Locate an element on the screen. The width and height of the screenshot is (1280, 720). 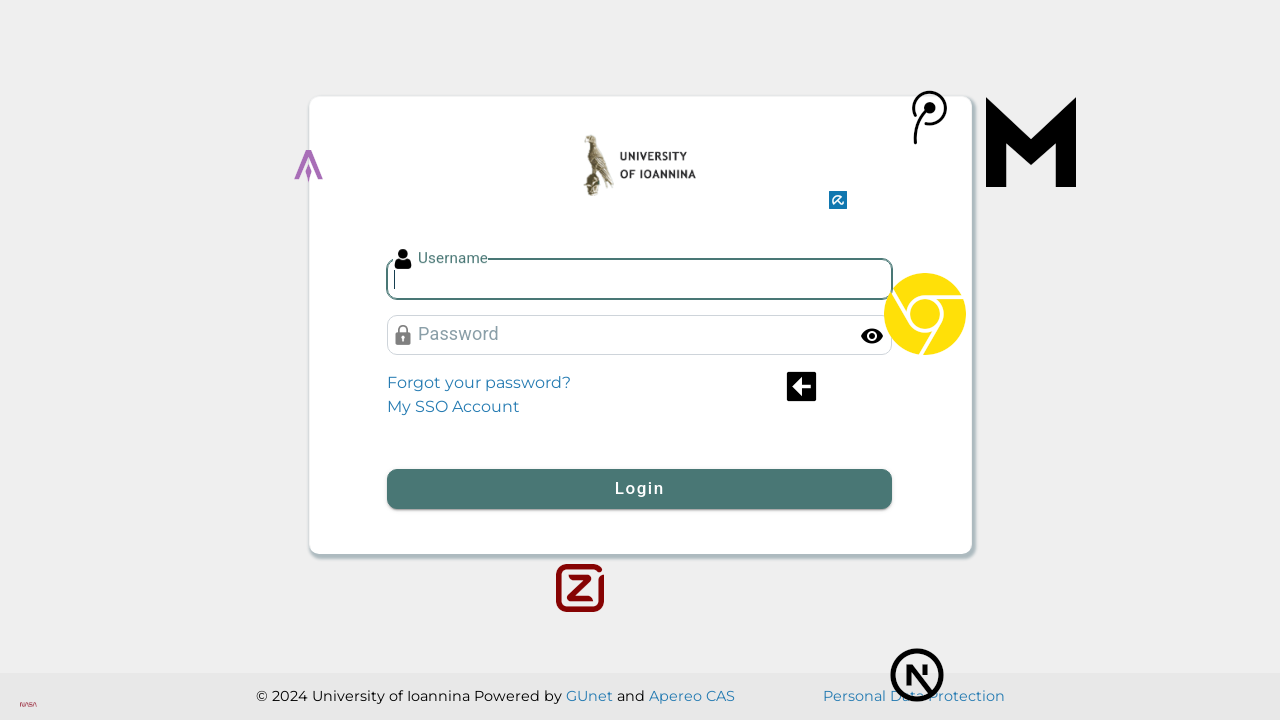
open the ziggo app is located at coordinates (580, 588).